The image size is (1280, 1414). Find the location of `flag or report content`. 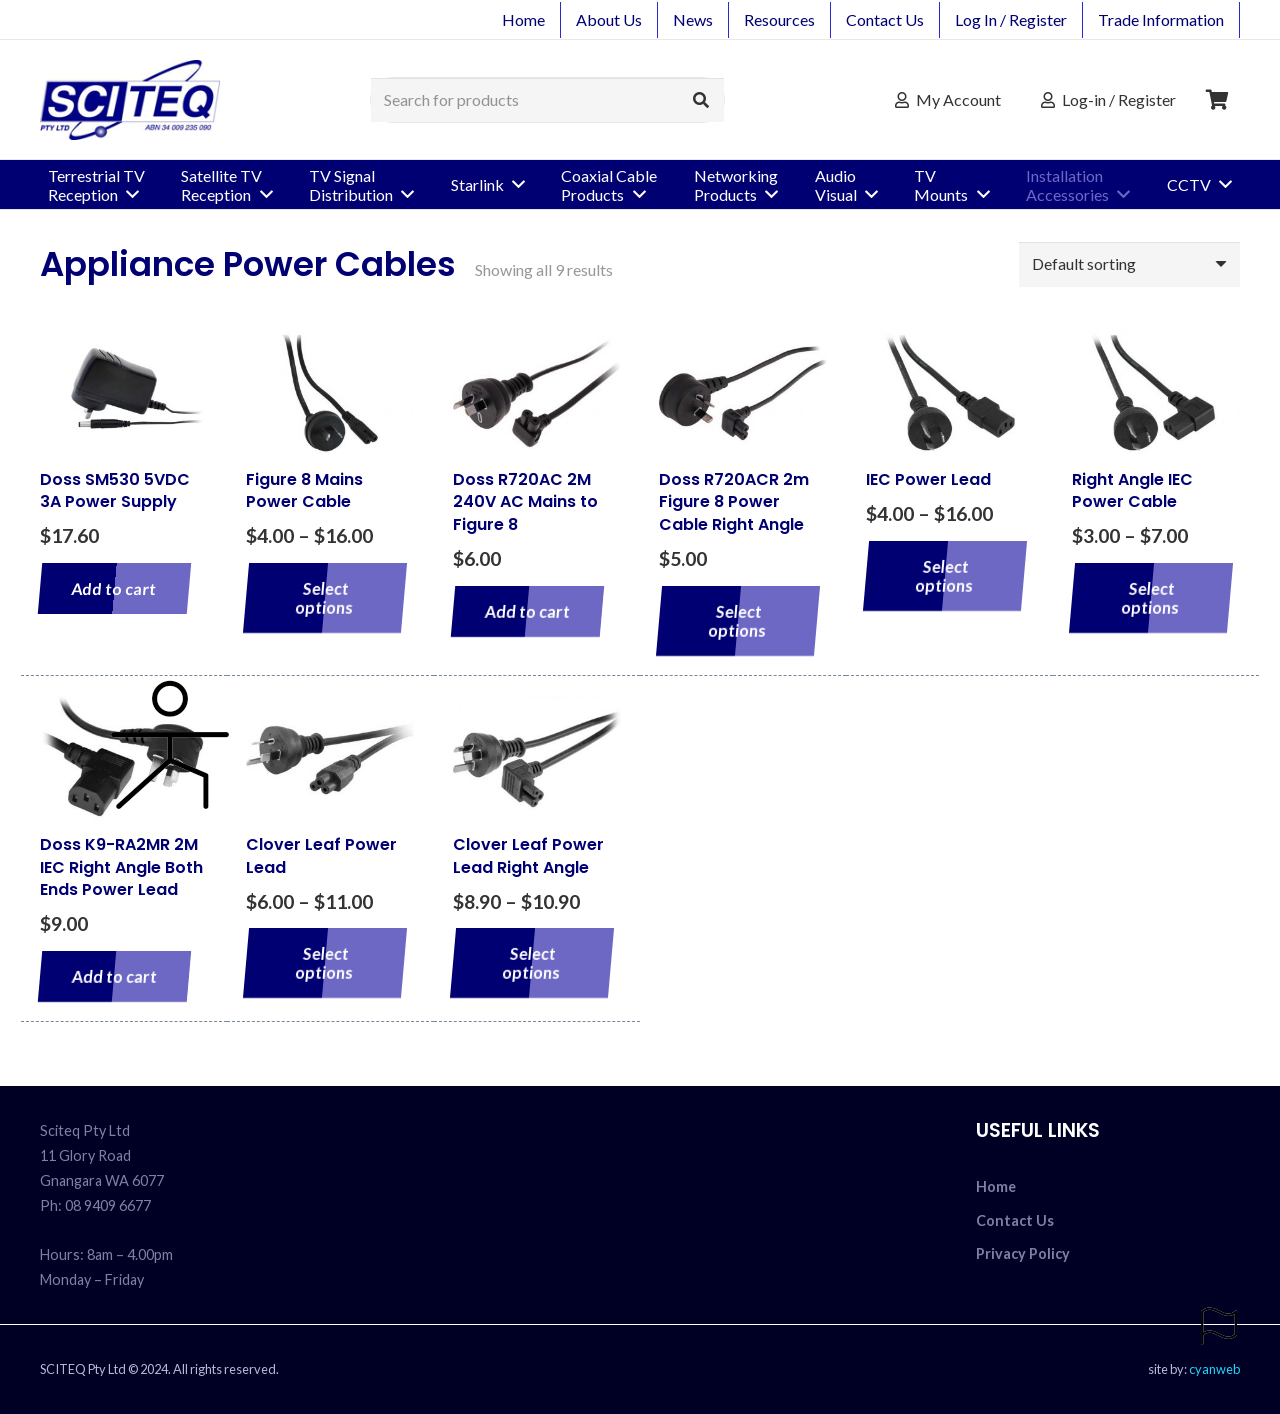

flag or report content is located at coordinates (1217, 1325).